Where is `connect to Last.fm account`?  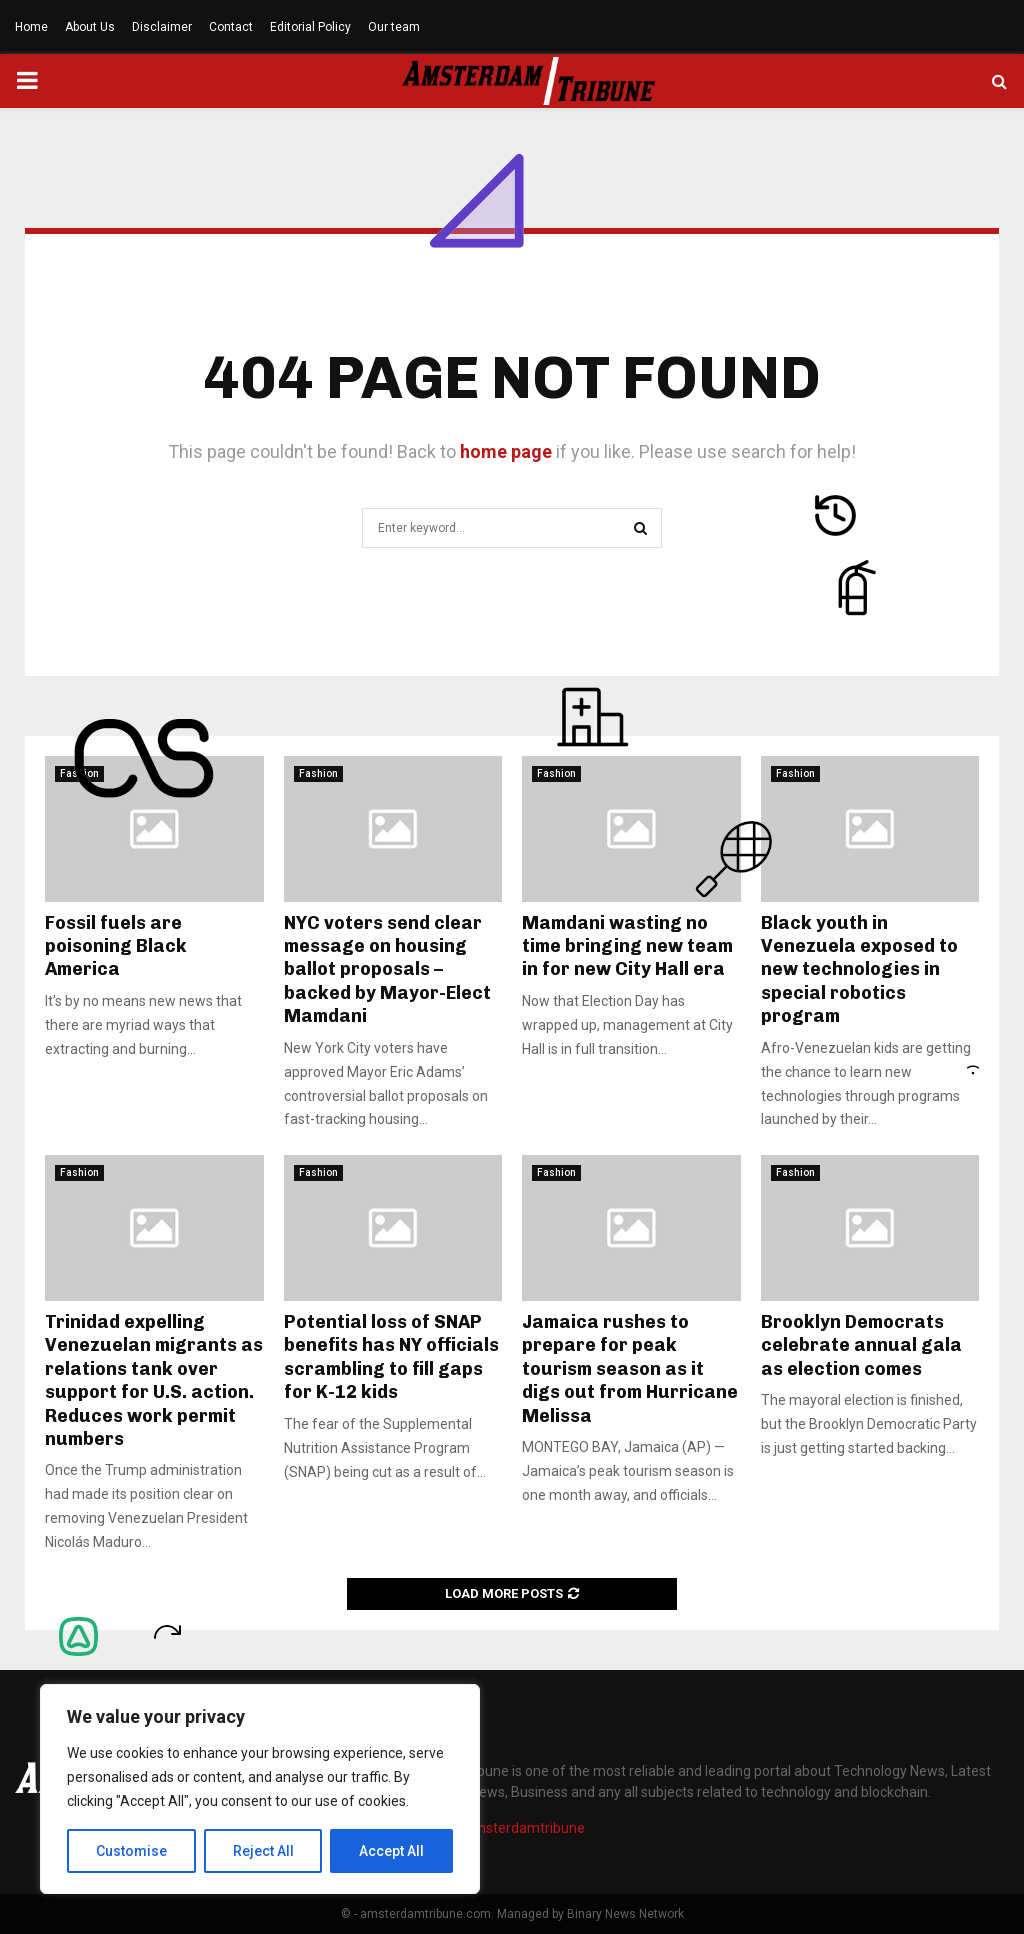
connect to Last.fm account is located at coordinates (144, 756).